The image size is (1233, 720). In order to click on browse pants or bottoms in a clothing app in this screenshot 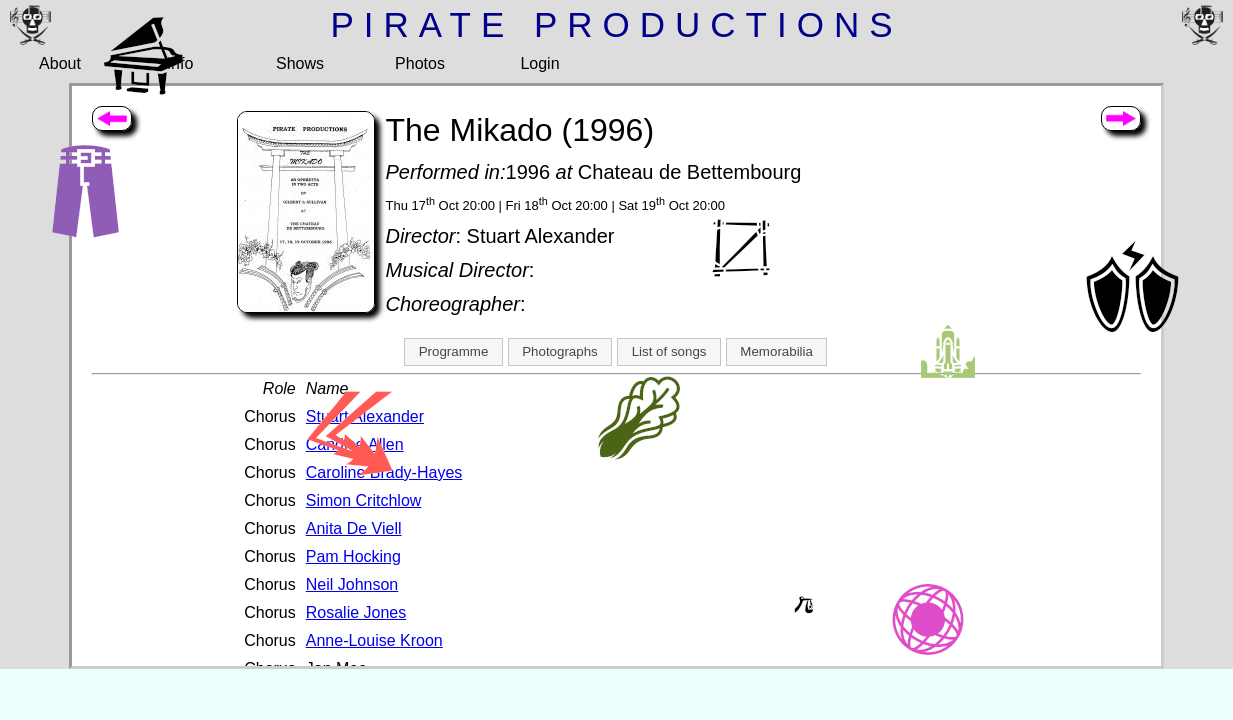, I will do `click(84, 191)`.